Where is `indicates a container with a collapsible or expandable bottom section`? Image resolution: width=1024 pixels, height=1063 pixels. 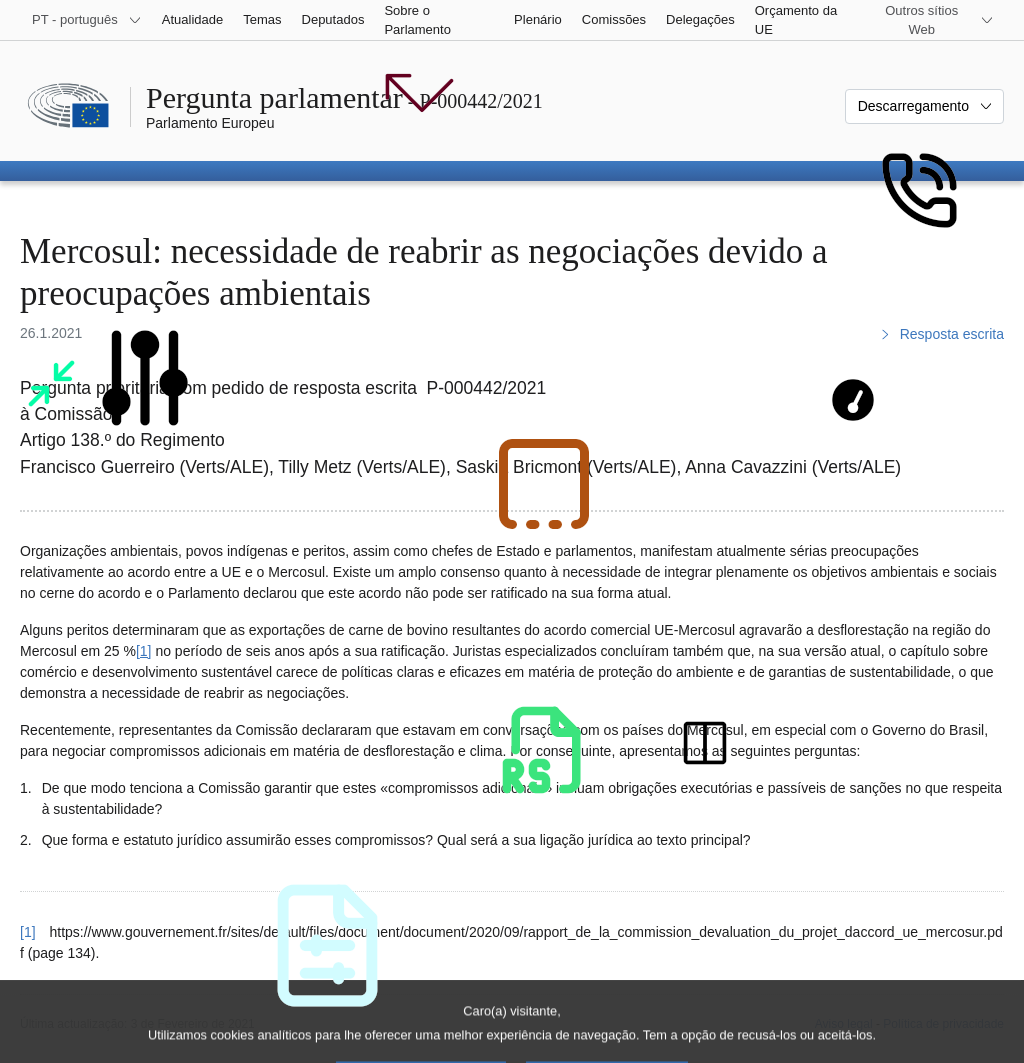
indicates a container with a collapsible or expandable bottom section is located at coordinates (544, 484).